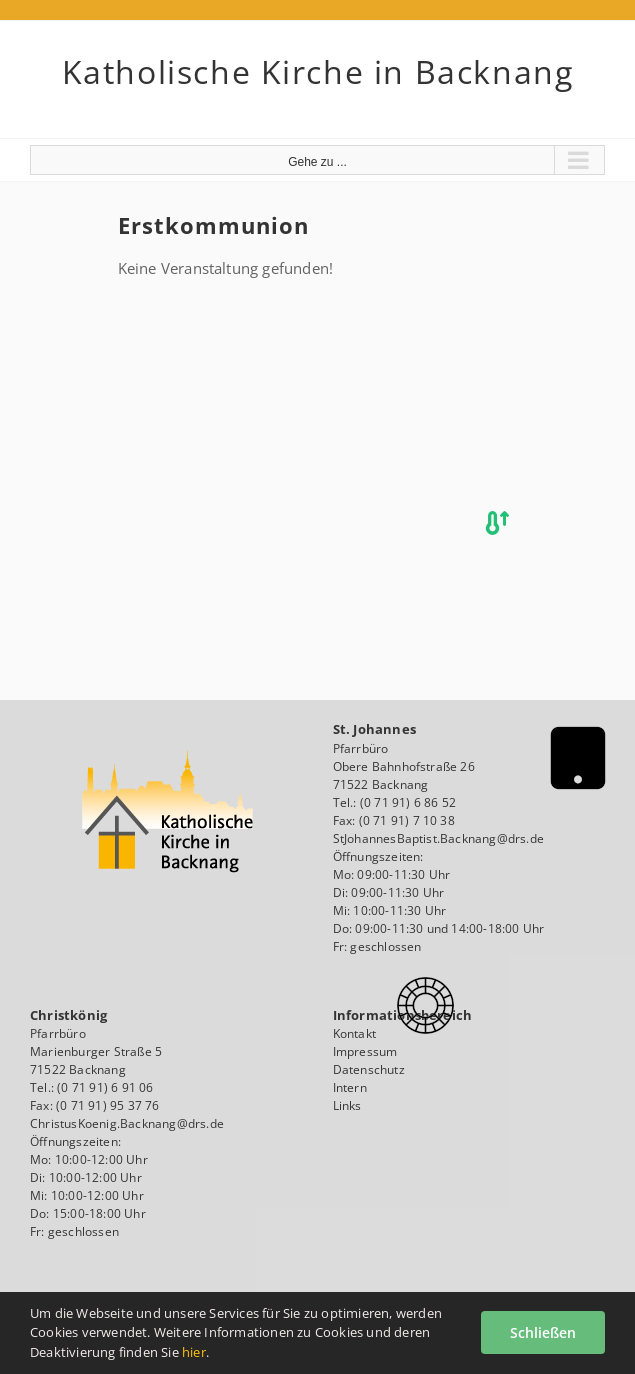  I want to click on open the VSCO app, so click(425, 1005).